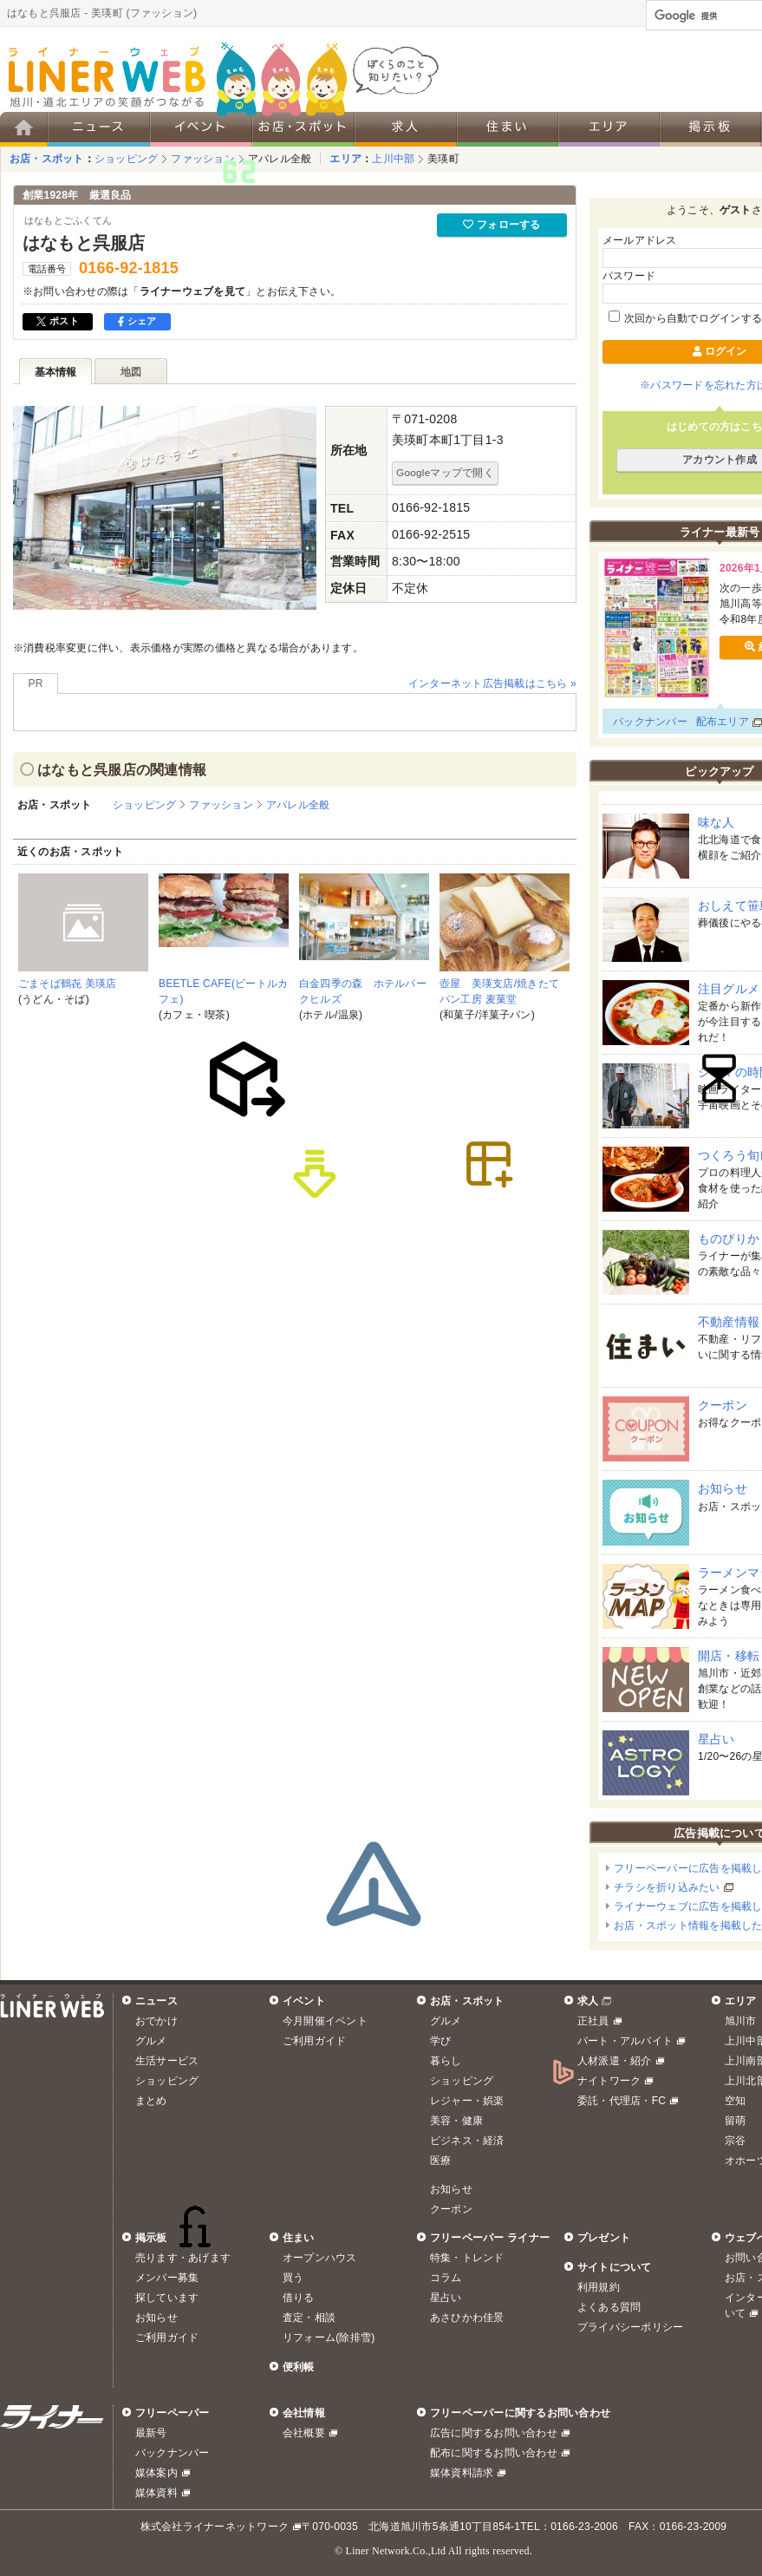 Image resolution: width=762 pixels, height=2576 pixels. What do you see at coordinates (563, 2072) in the screenshot?
I see `search with microsoft bing` at bounding box center [563, 2072].